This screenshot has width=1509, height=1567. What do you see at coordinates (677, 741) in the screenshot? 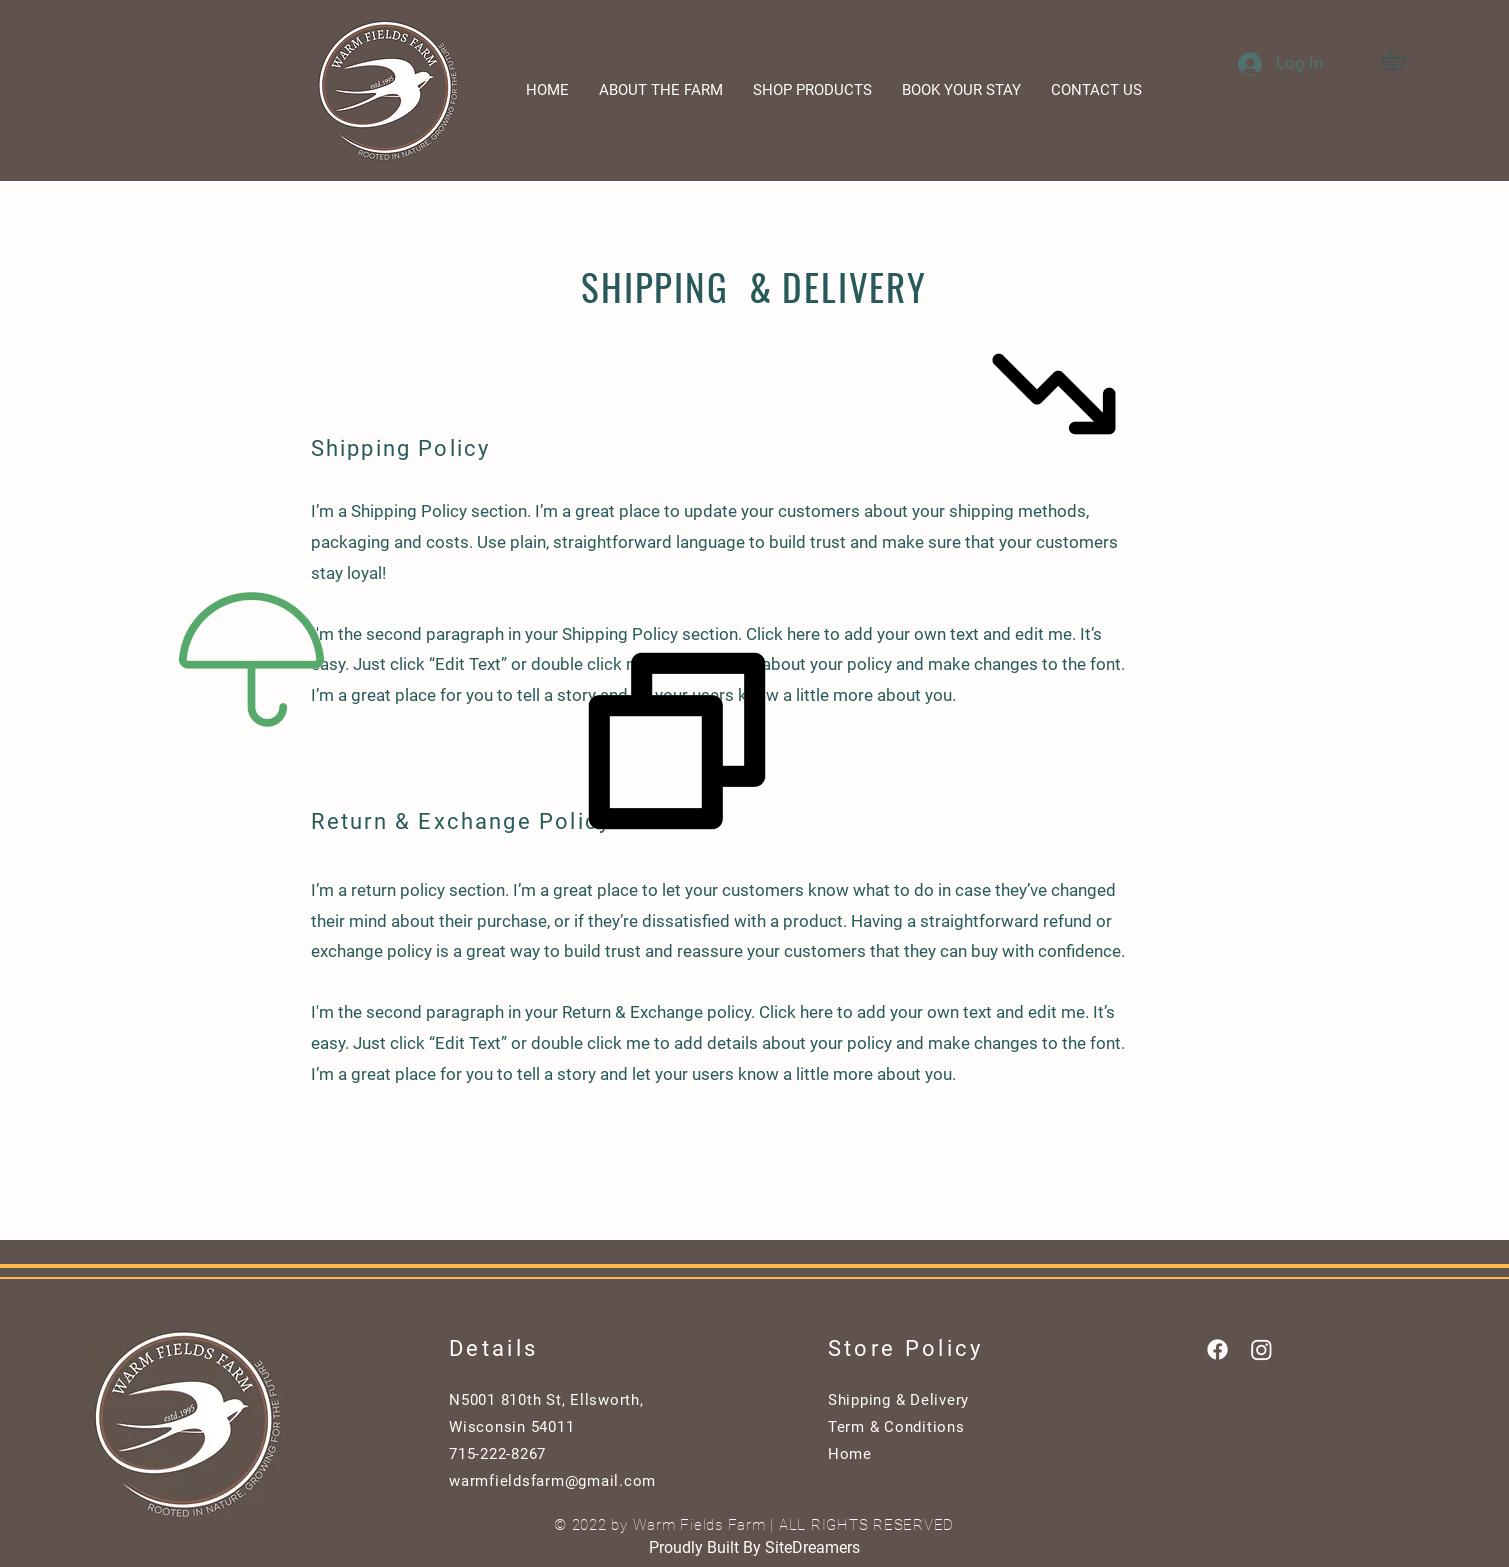
I see `copy to clipboard` at bounding box center [677, 741].